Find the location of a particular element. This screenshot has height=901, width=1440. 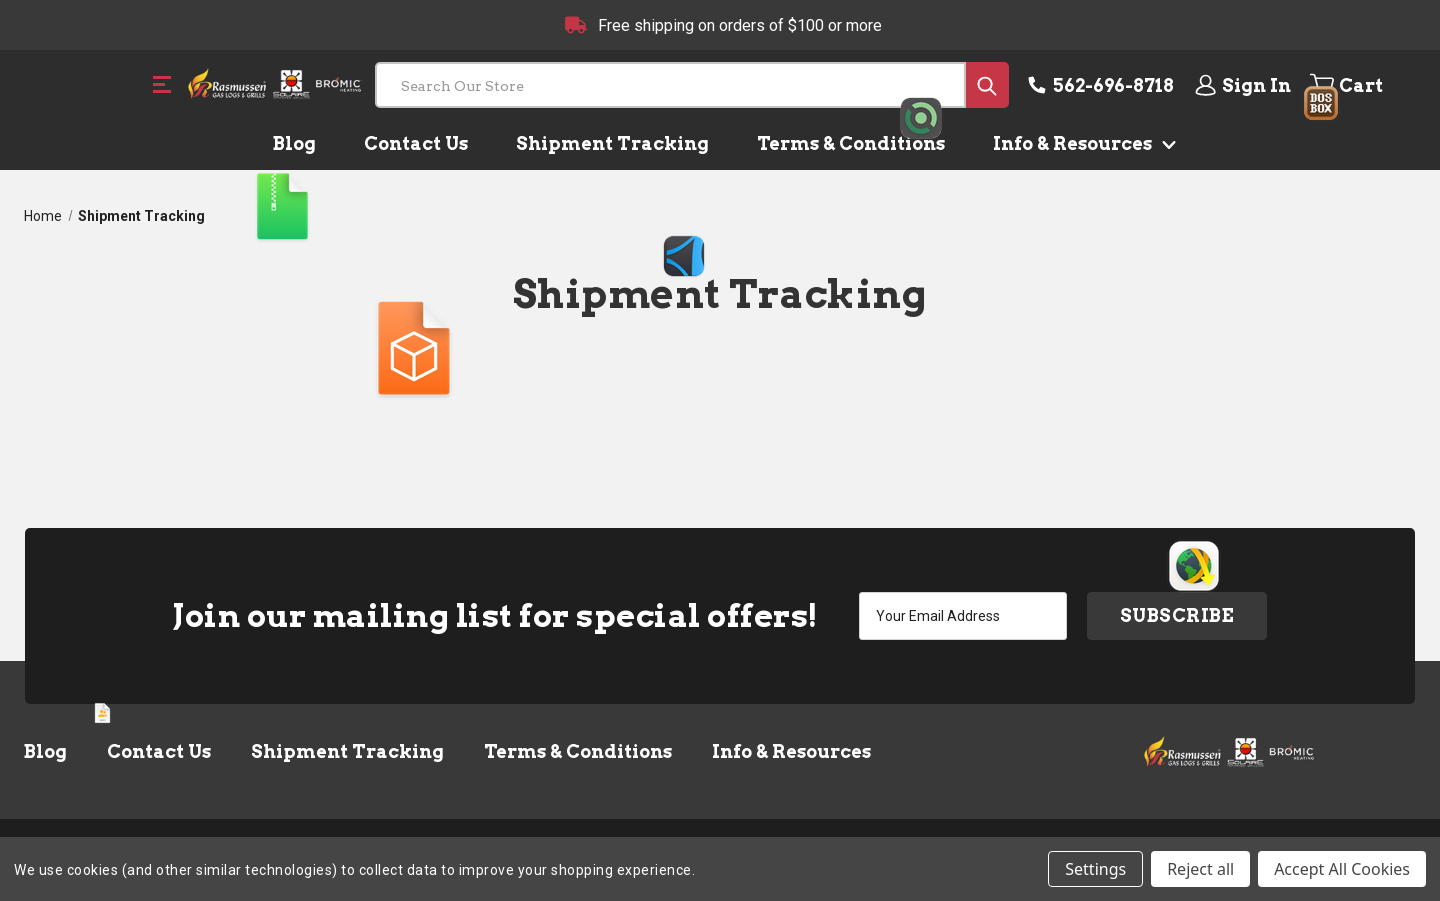

open a blender 3d project file is located at coordinates (414, 350).